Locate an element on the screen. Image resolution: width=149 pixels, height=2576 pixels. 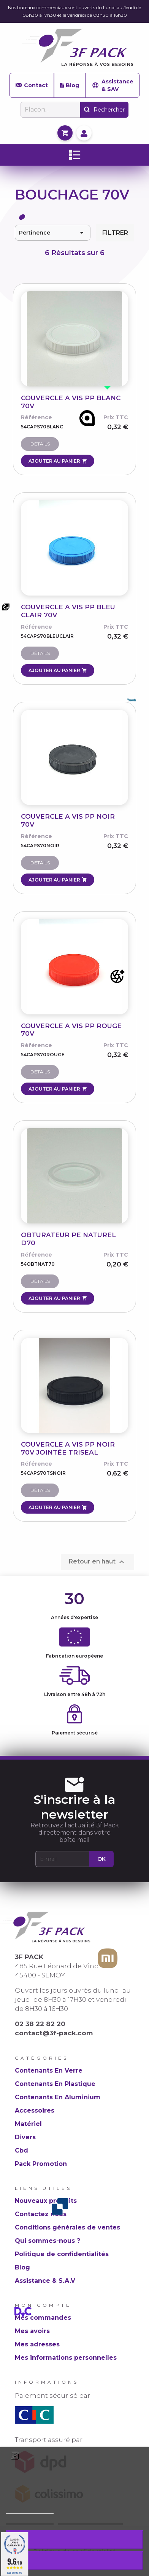
expand a dropdown menu is located at coordinates (107, 388).